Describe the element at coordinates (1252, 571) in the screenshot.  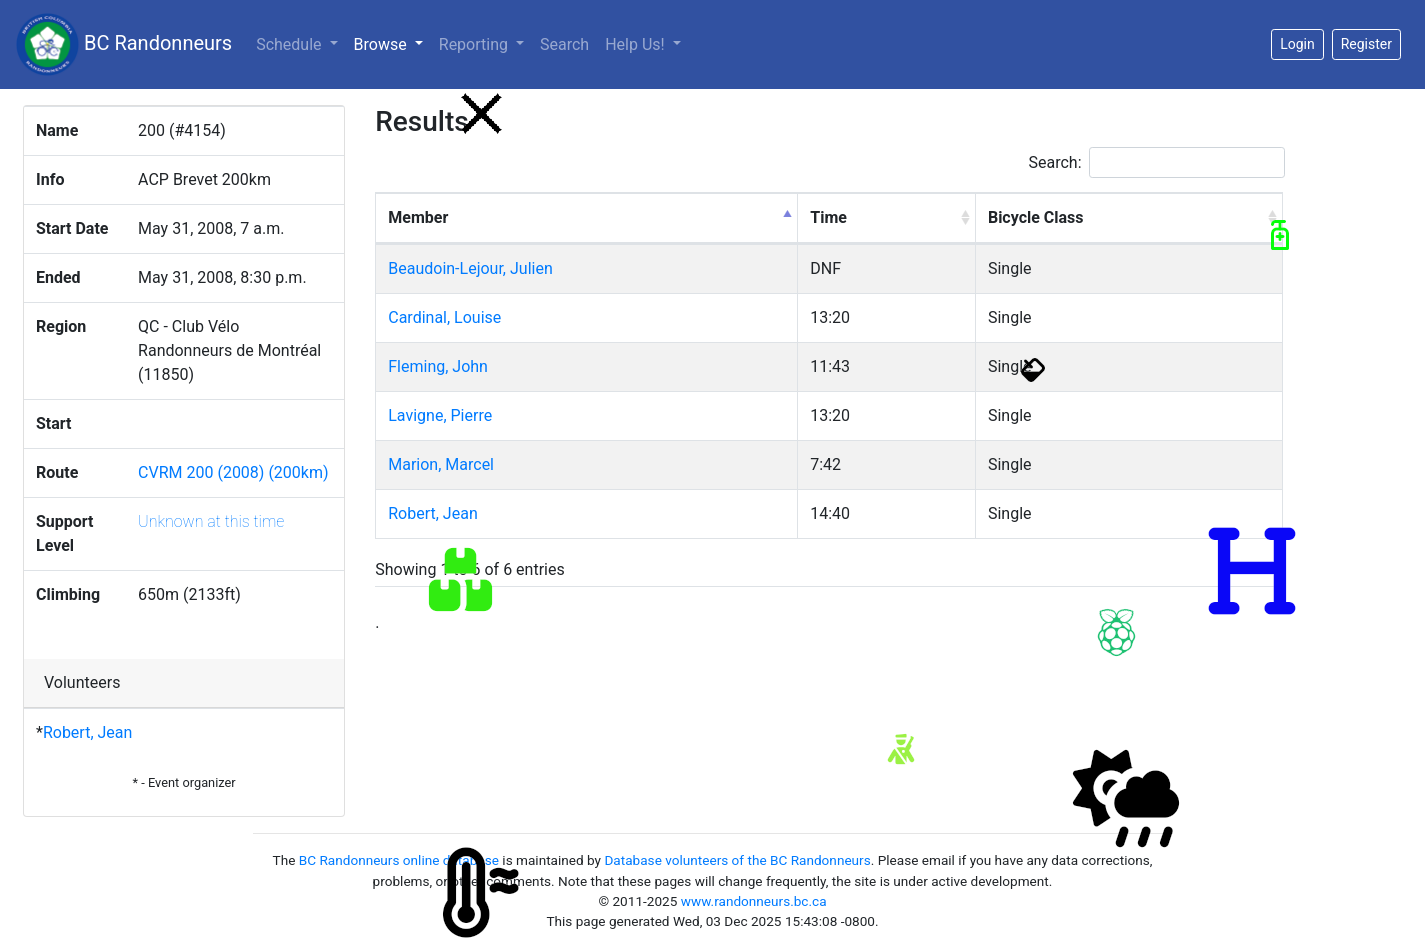
I see `format text as a heading` at that location.